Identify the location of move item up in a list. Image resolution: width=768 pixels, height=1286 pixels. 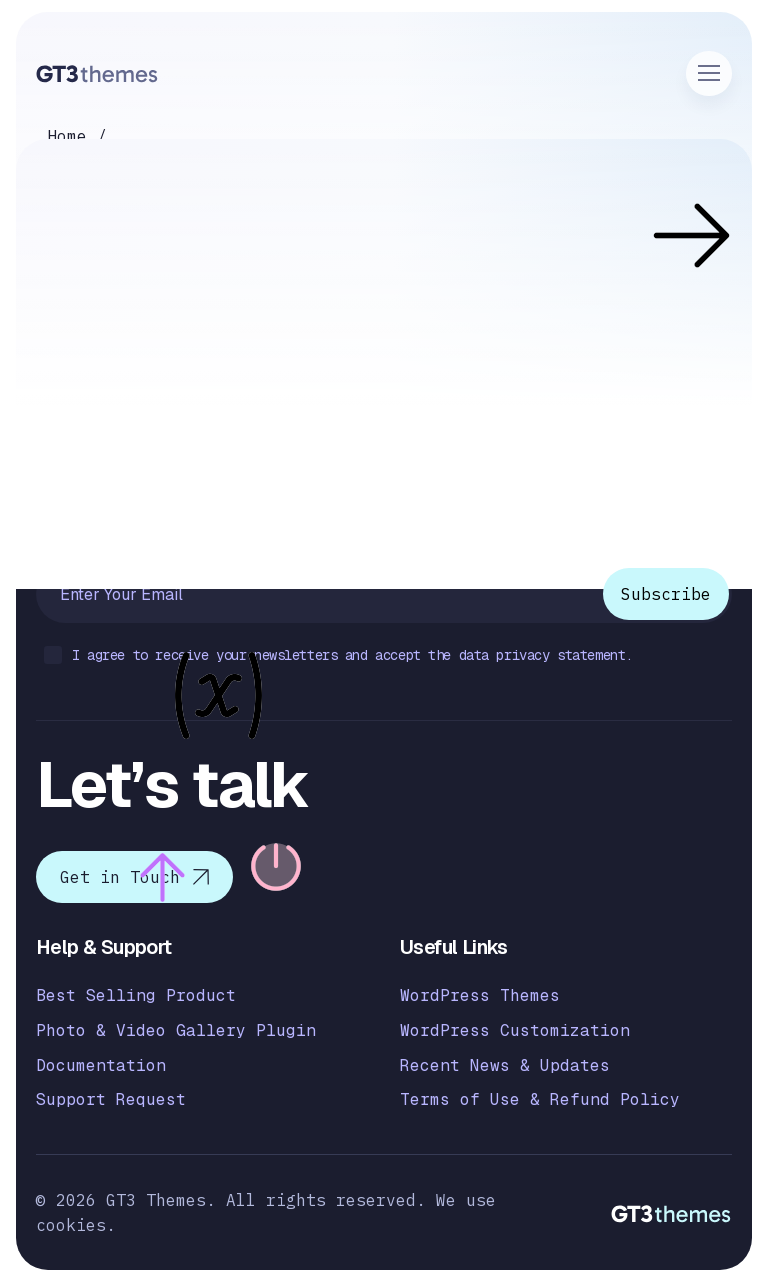
(162, 877).